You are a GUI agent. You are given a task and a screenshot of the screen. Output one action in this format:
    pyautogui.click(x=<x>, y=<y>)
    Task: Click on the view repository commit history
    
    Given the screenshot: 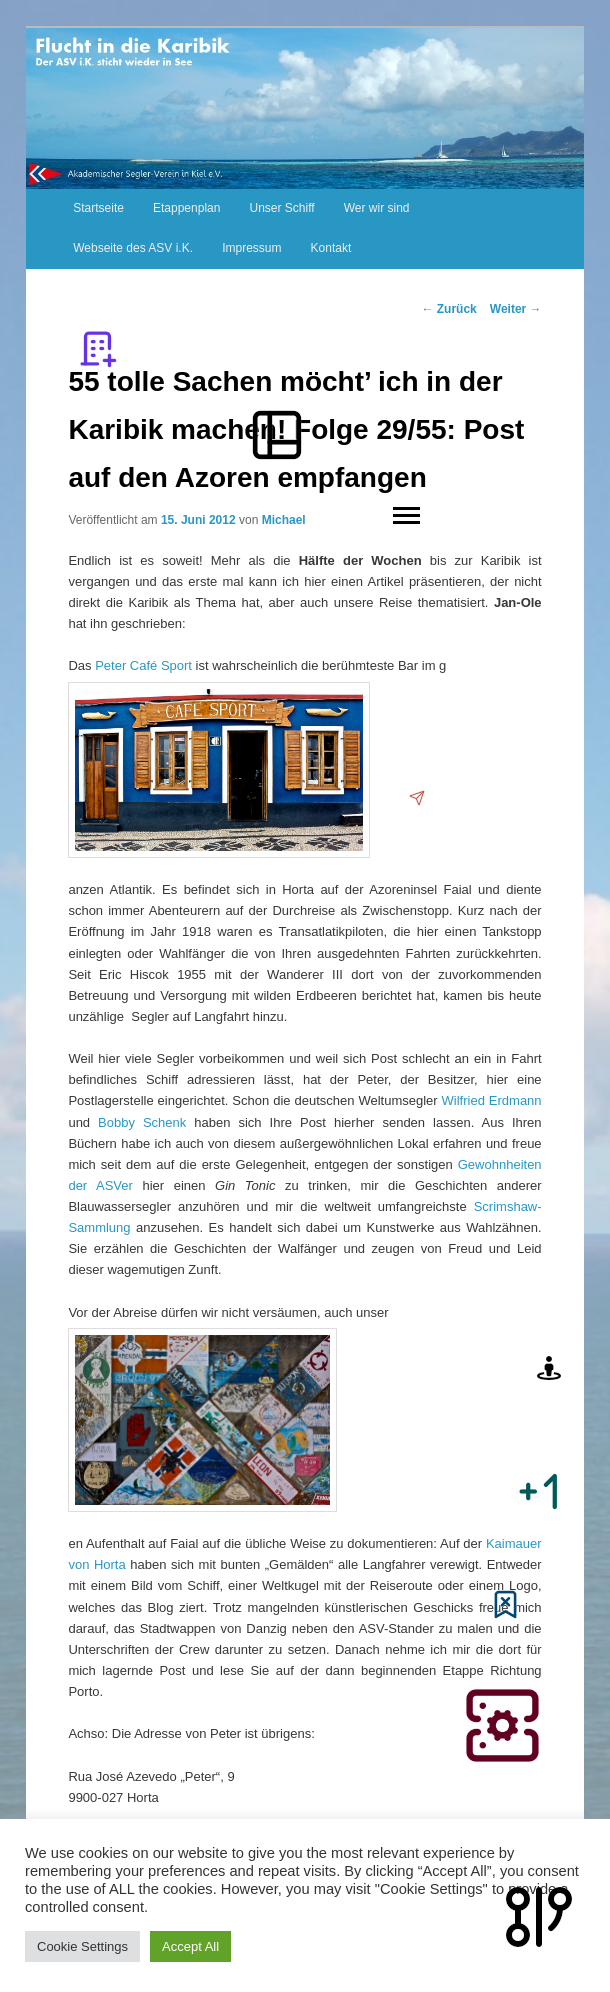 What is the action you would take?
    pyautogui.click(x=539, y=1917)
    